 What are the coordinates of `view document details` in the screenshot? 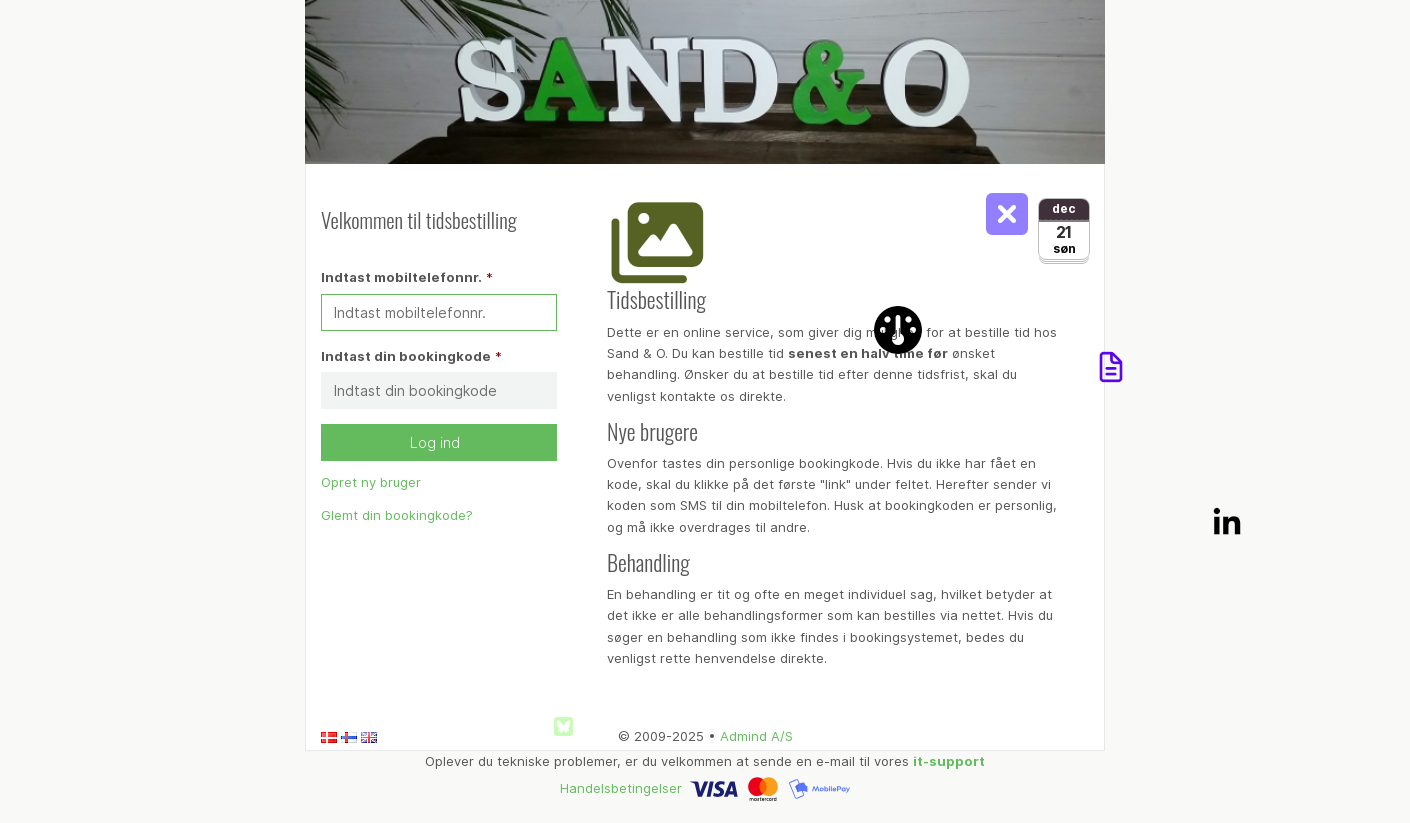 It's located at (1111, 367).